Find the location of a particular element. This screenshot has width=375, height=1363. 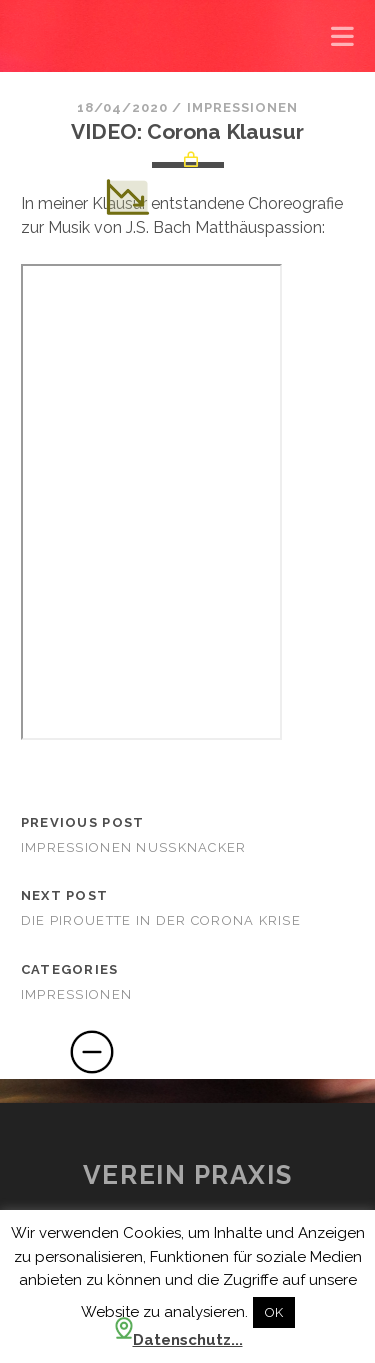

view location on map is located at coordinates (124, 1328).